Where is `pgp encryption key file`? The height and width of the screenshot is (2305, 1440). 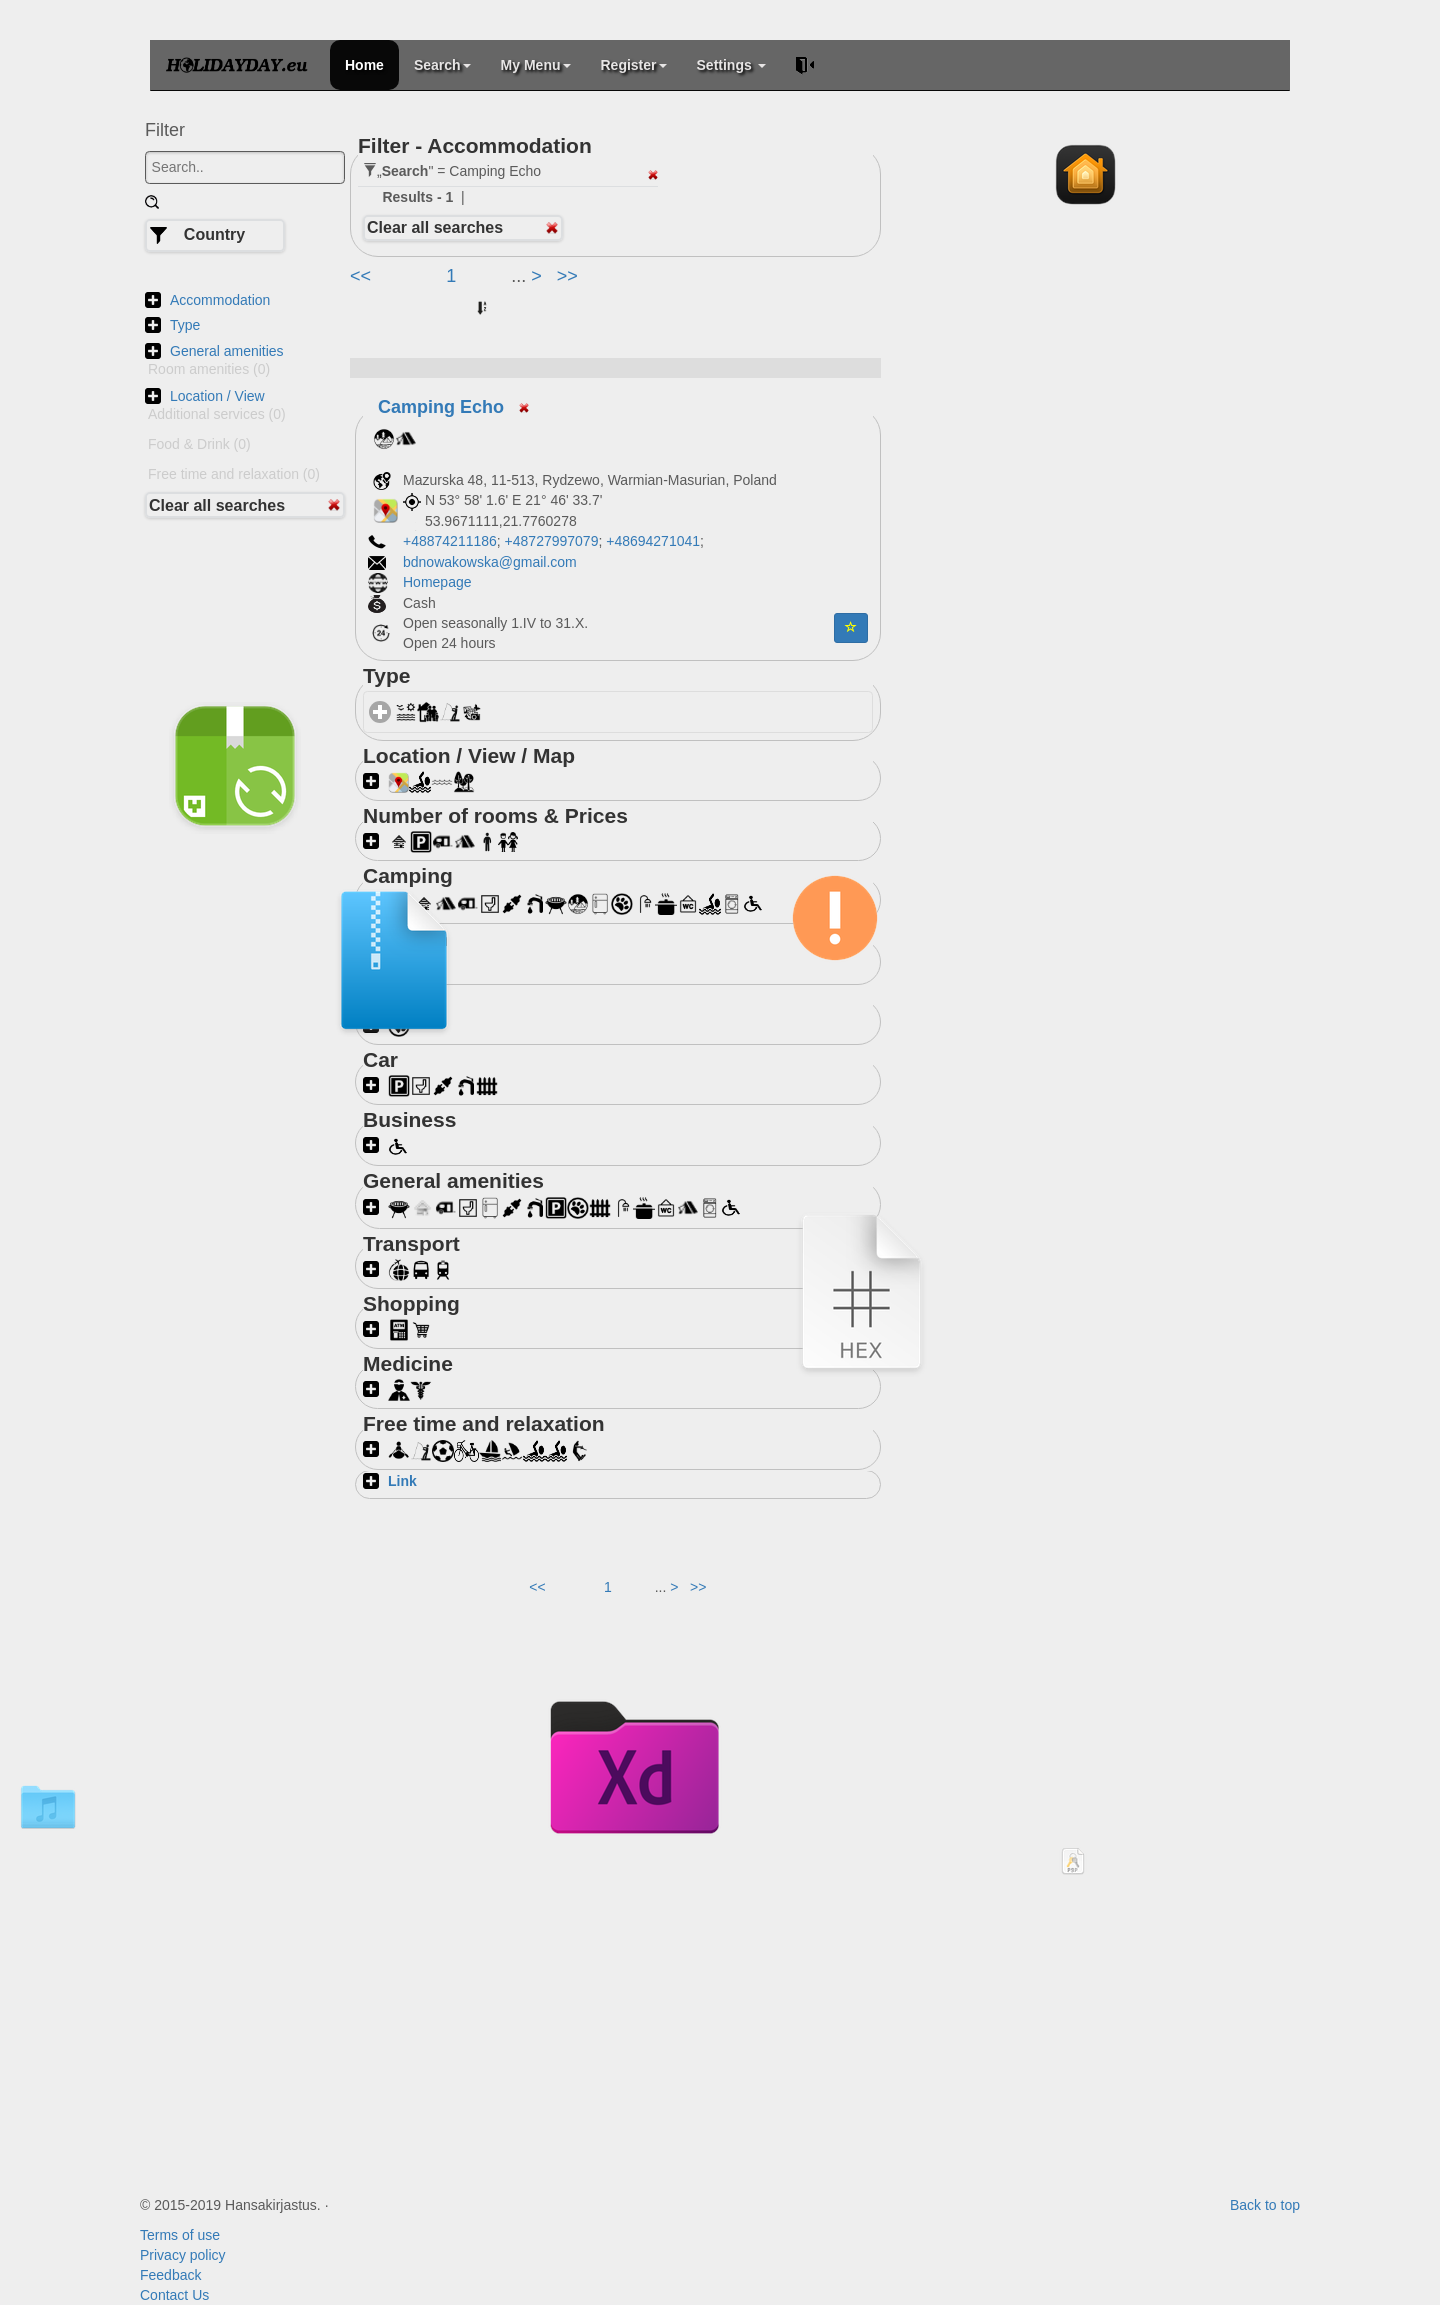 pgp encryption key file is located at coordinates (1073, 1861).